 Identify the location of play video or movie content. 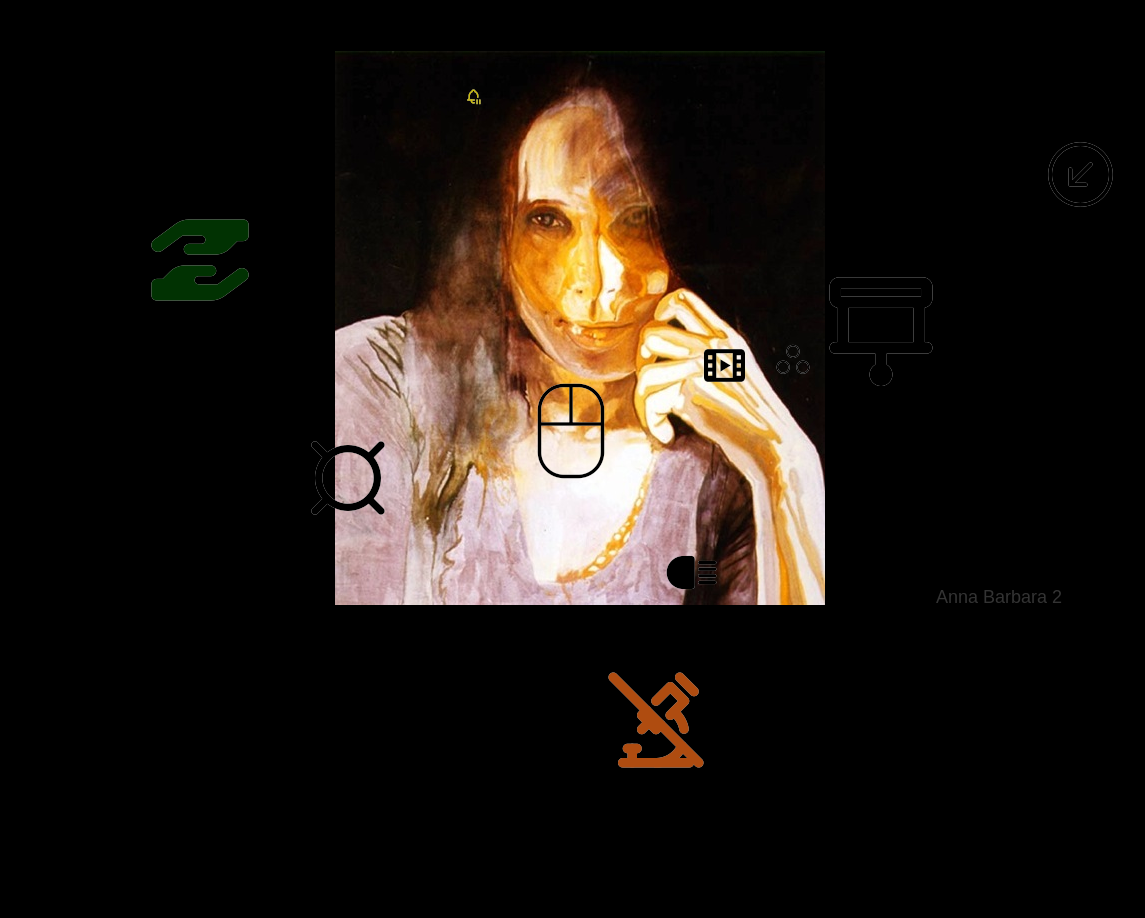
(724, 365).